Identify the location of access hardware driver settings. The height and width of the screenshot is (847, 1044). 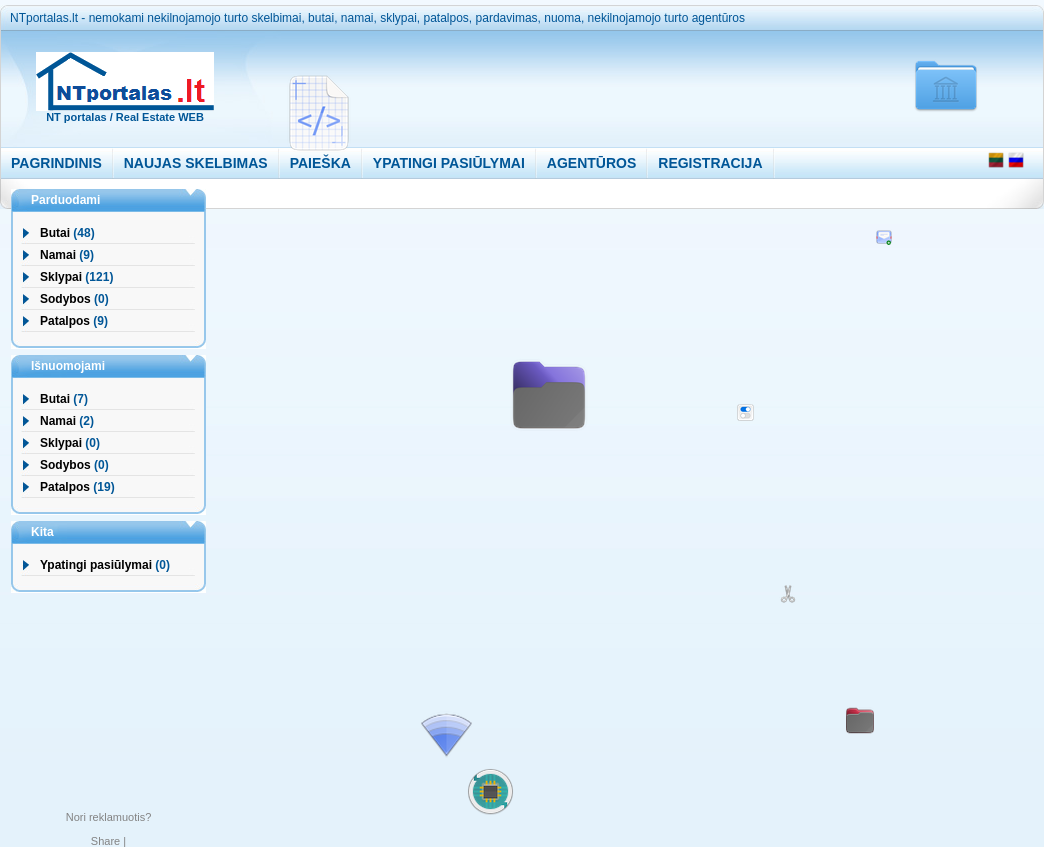
(490, 791).